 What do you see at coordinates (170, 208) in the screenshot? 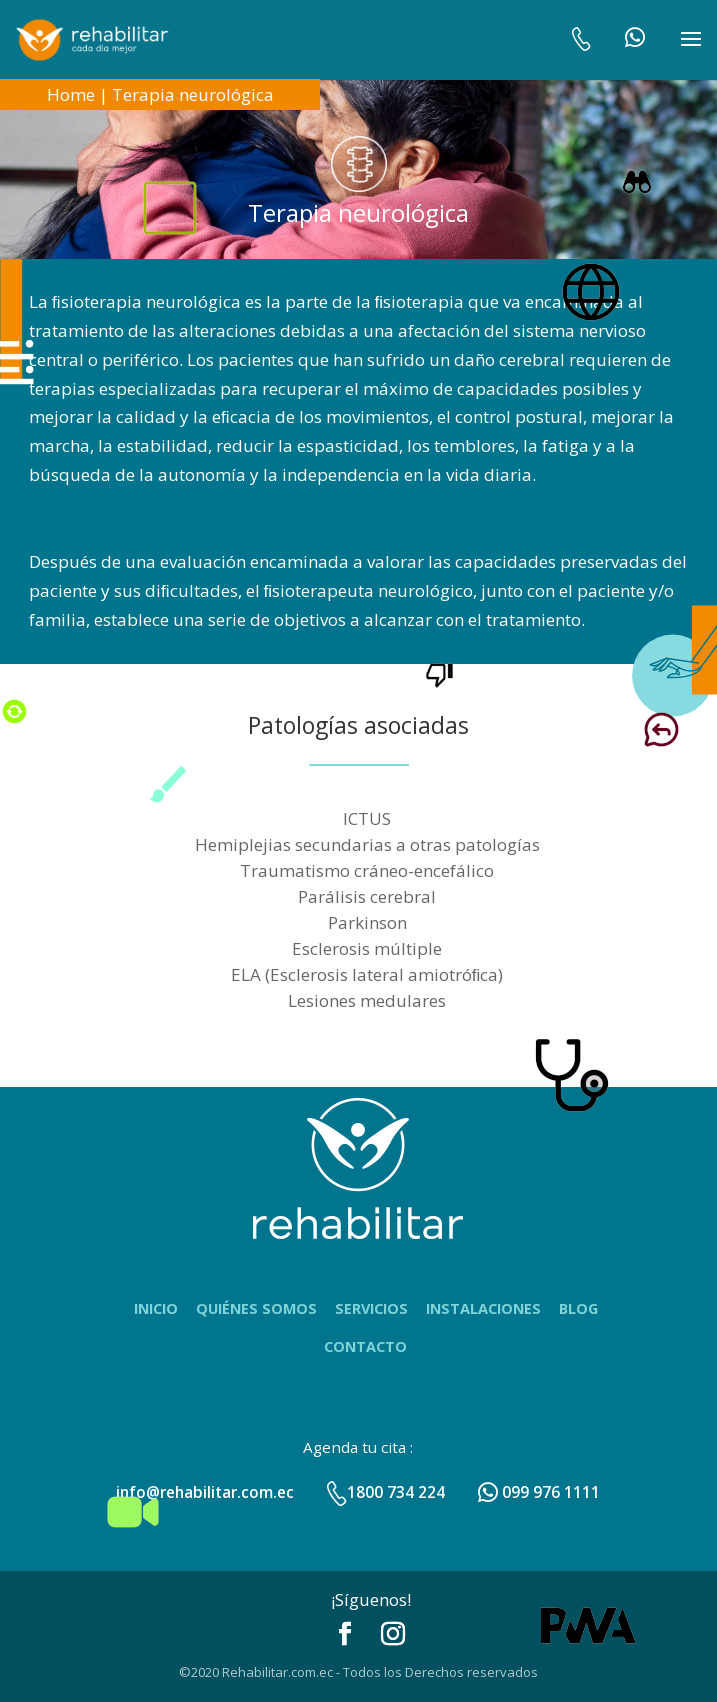
I see `stop media playback` at bounding box center [170, 208].